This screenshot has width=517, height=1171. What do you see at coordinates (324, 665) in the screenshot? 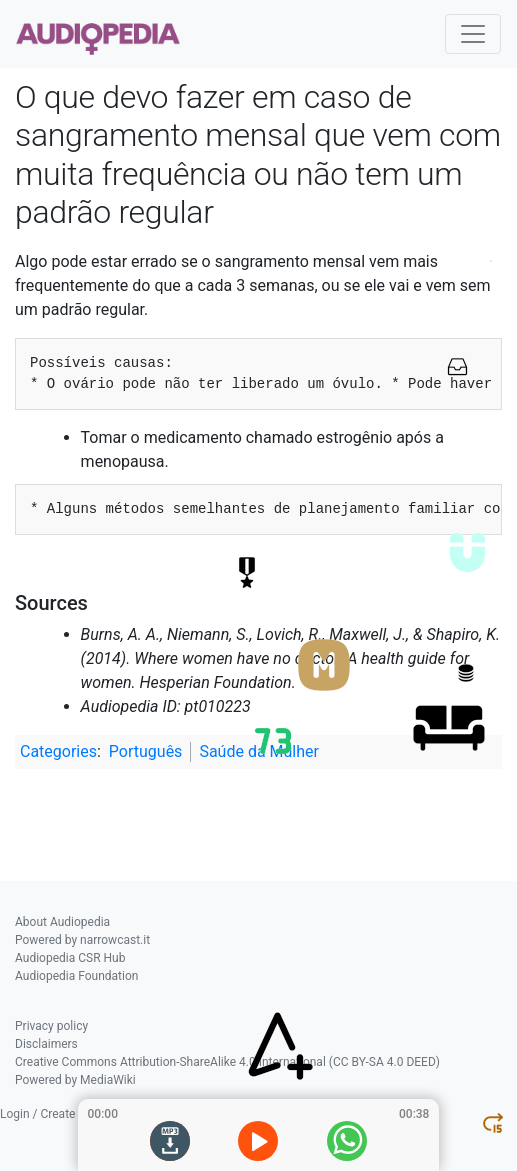
I see `access menu or main navigation` at bounding box center [324, 665].